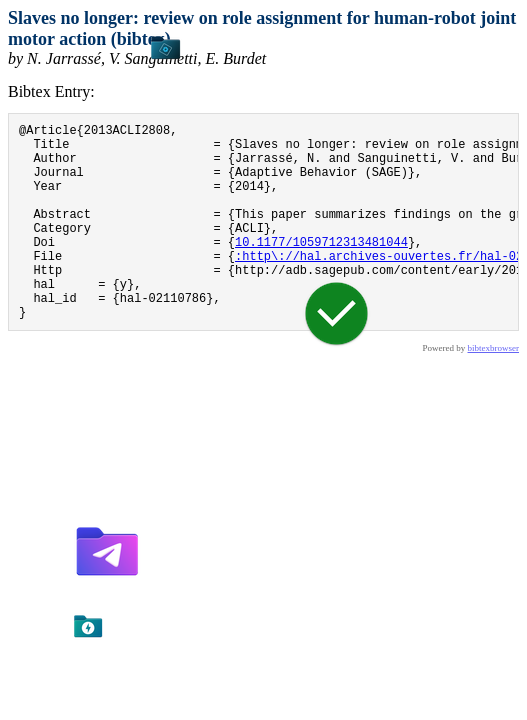 The image size is (527, 720). Describe the element at coordinates (336, 313) in the screenshot. I see `indicates file is fully synced with Insync cloud storage` at that location.